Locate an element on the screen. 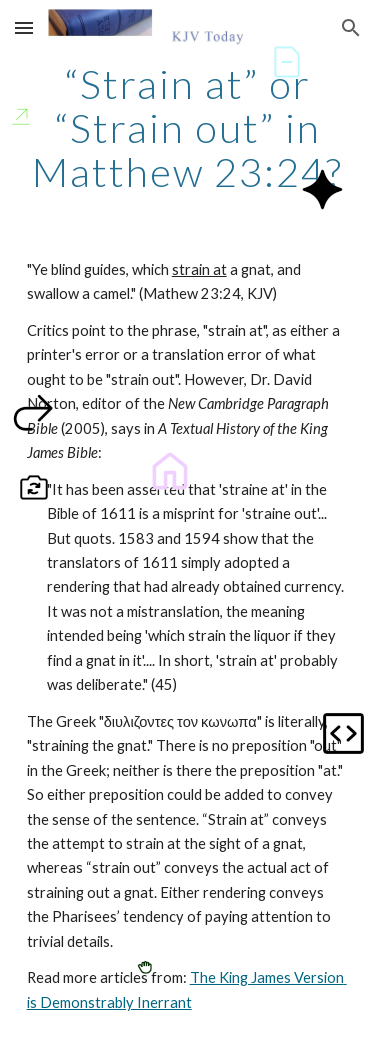 The image size is (375, 1047). view source code is located at coordinates (343, 733).